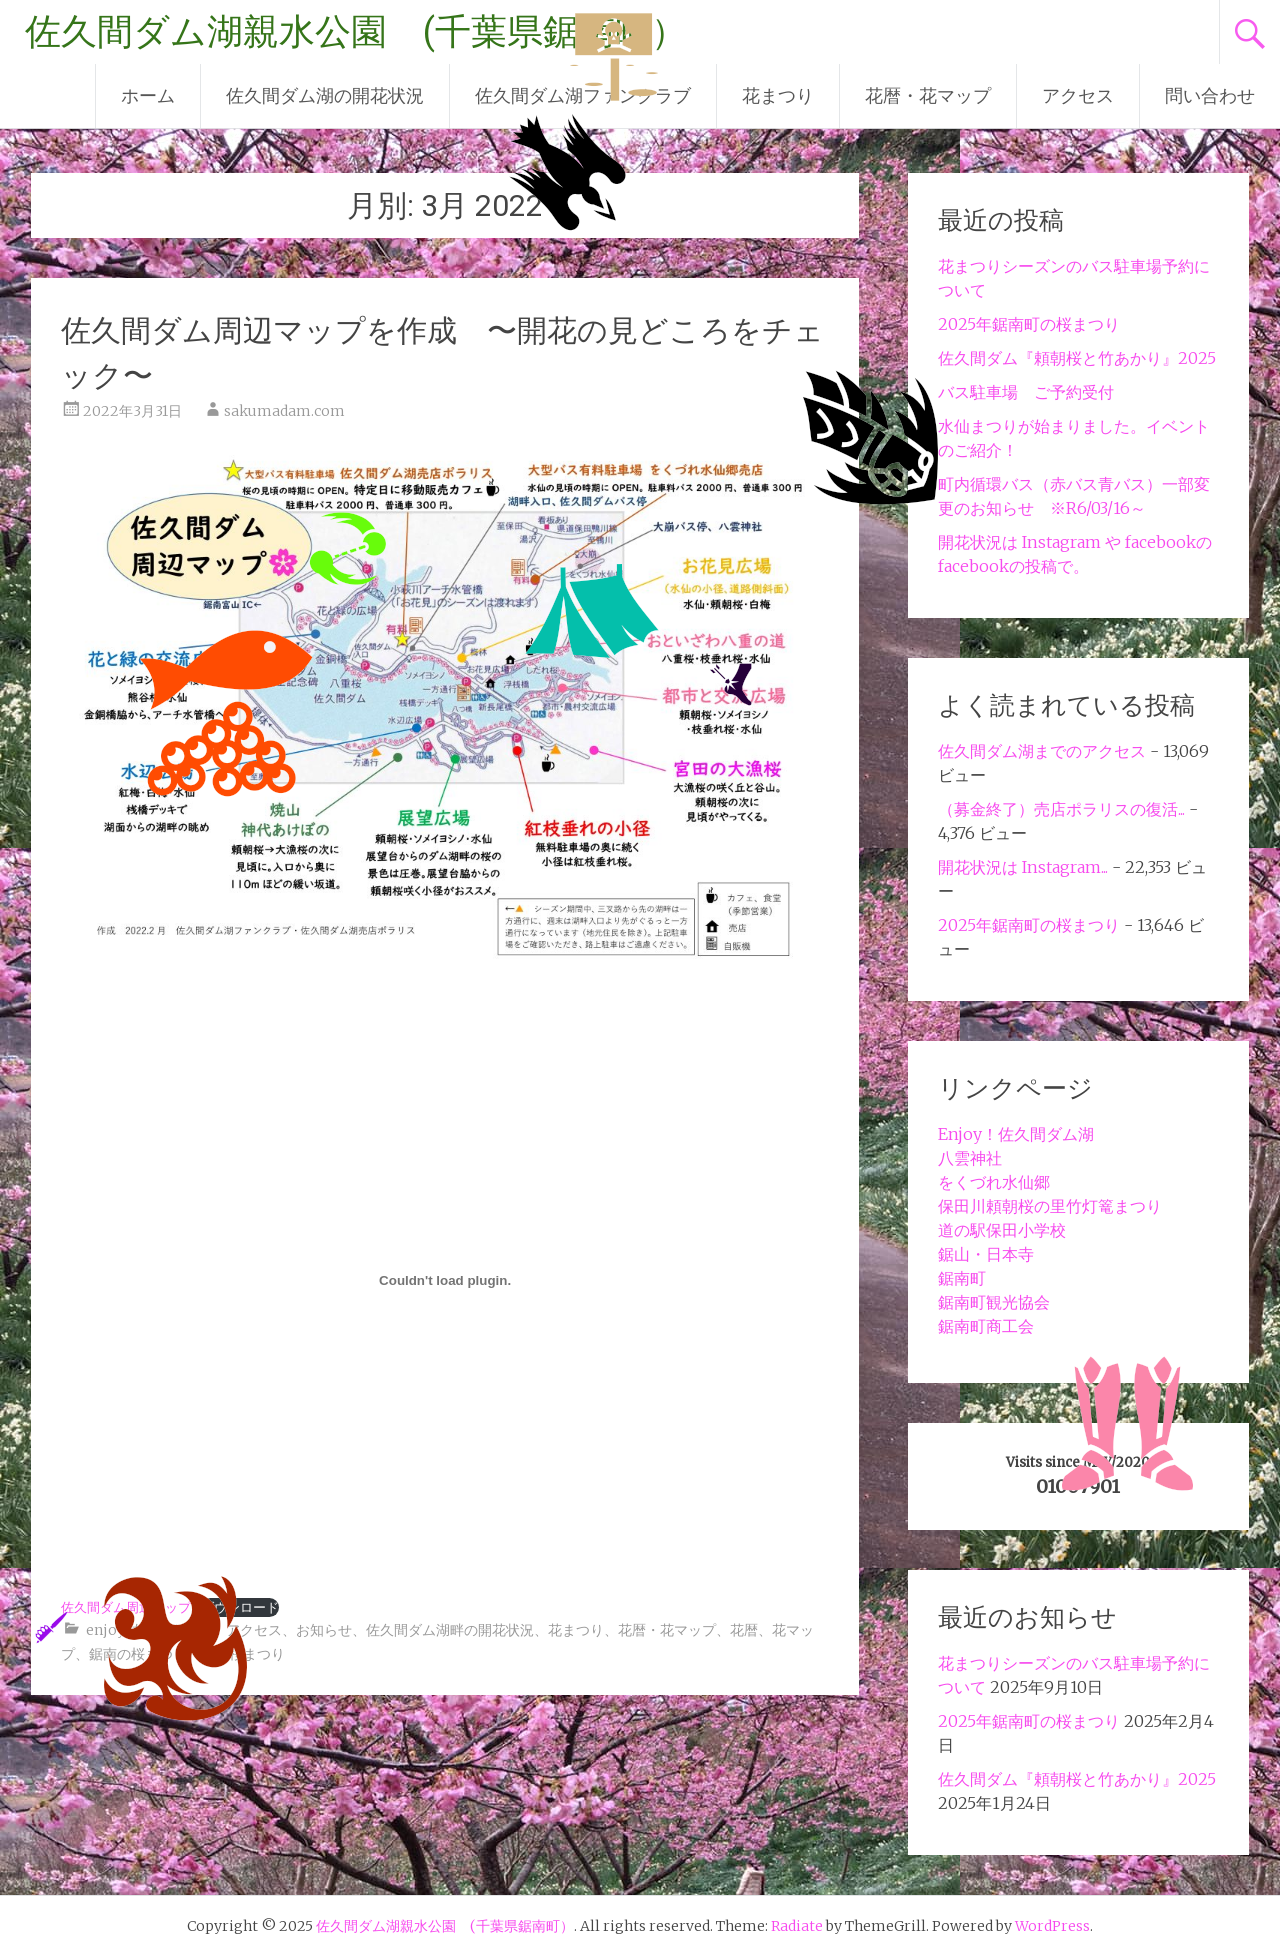  What do you see at coordinates (348, 550) in the screenshot?
I see `select bolas as your weapon or tool` at bounding box center [348, 550].